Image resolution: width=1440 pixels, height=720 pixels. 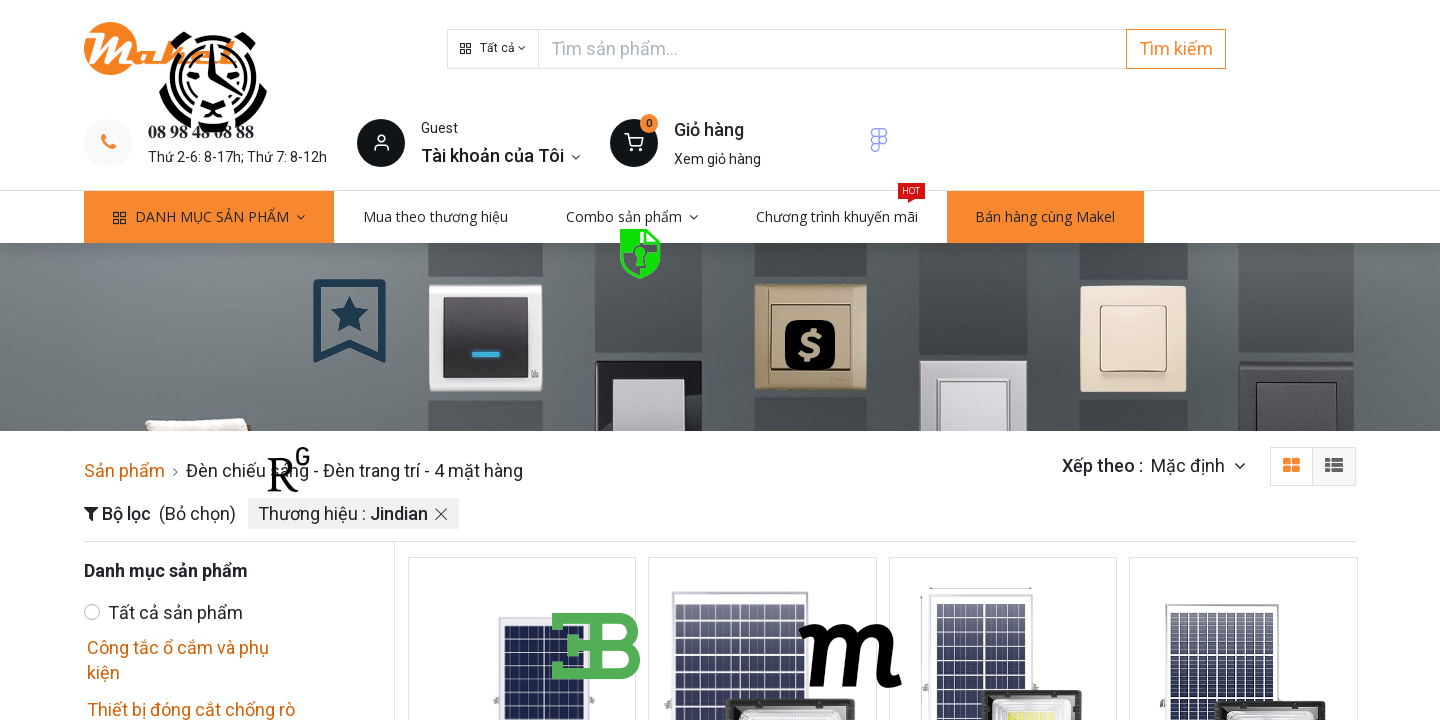 I want to click on open mojeek search engine, so click(x=850, y=656).